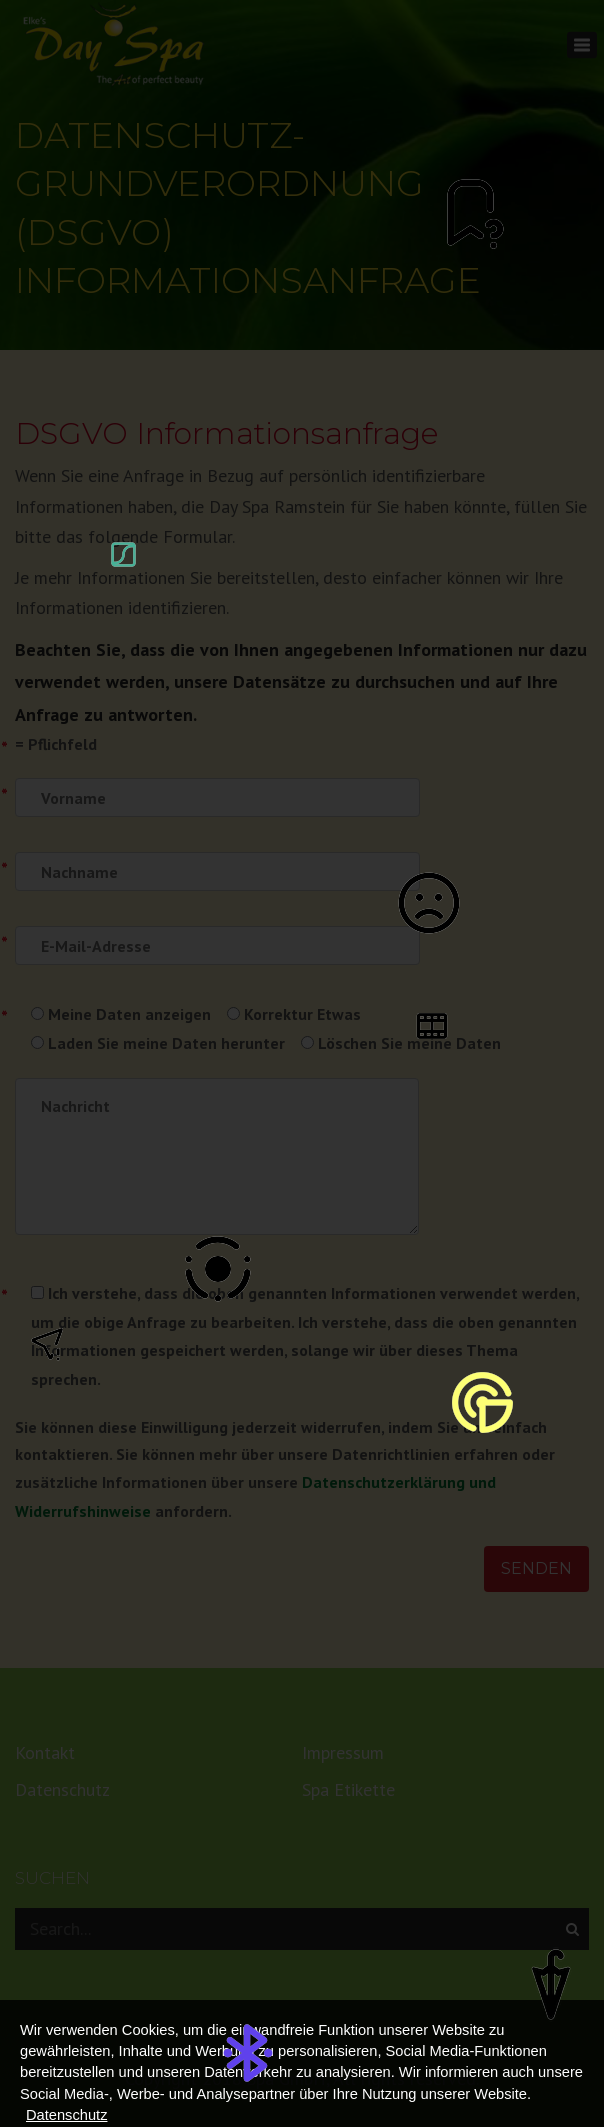 Image resolution: width=604 pixels, height=2127 pixels. Describe the element at coordinates (432, 1026) in the screenshot. I see `view video or film content` at that location.